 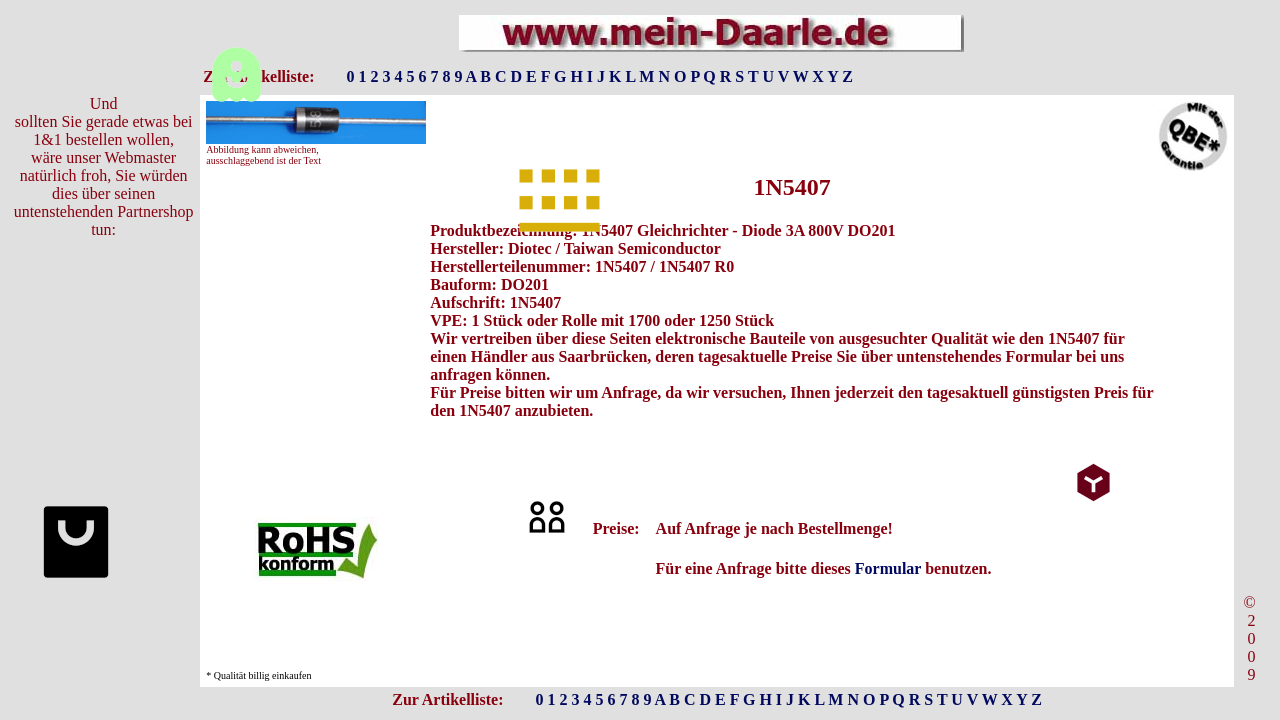 What do you see at coordinates (547, 517) in the screenshot?
I see `view group members` at bounding box center [547, 517].